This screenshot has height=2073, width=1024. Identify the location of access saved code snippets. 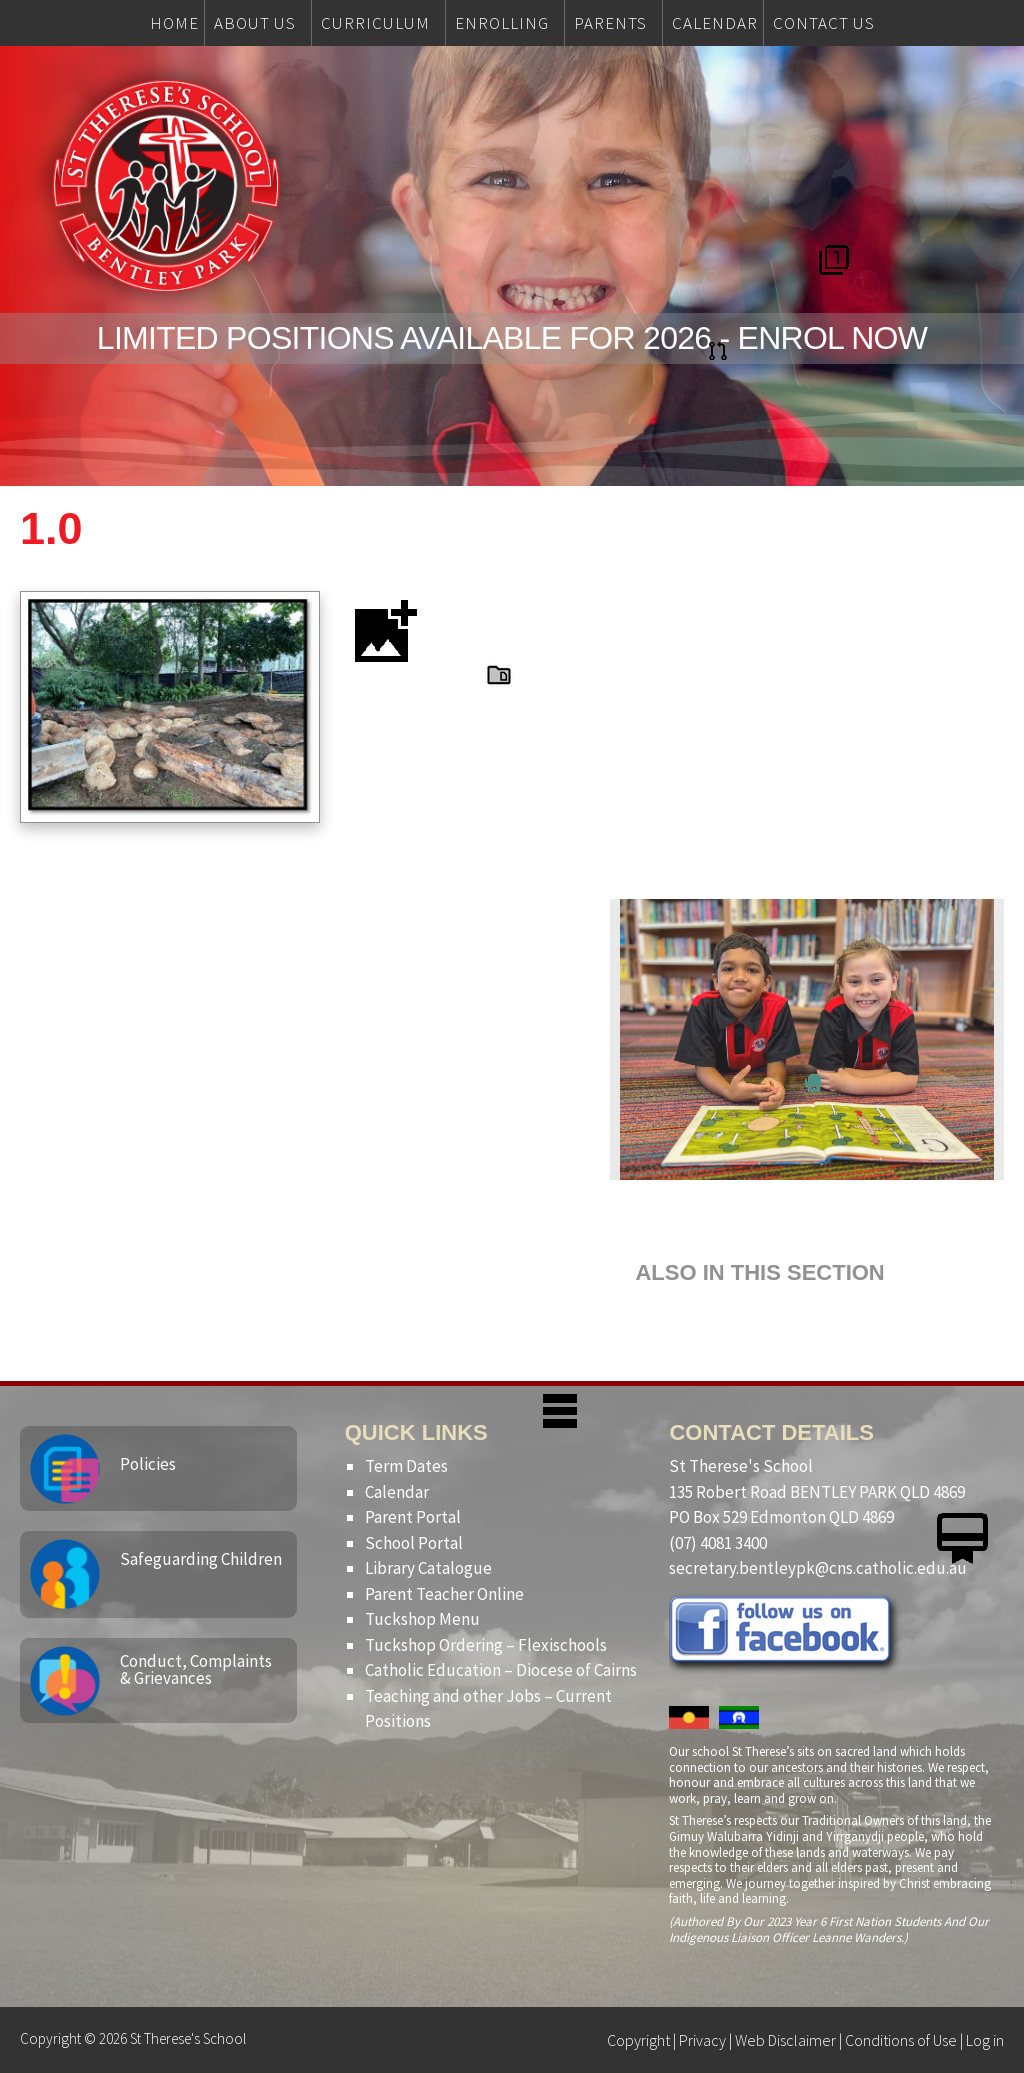
(499, 675).